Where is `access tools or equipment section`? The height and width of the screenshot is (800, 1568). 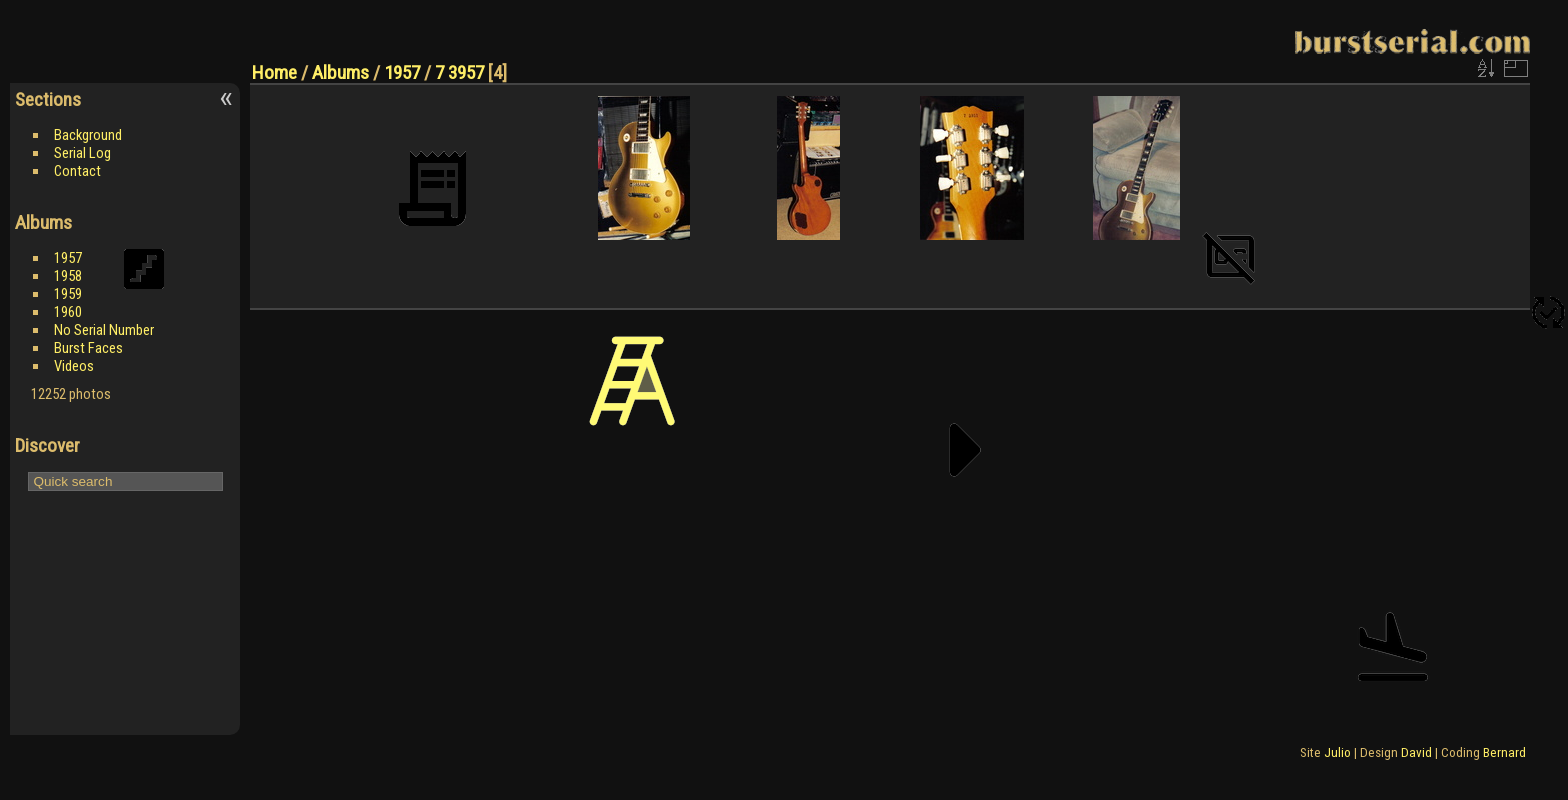 access tools or equipment section is located at coordinates (634, 381).